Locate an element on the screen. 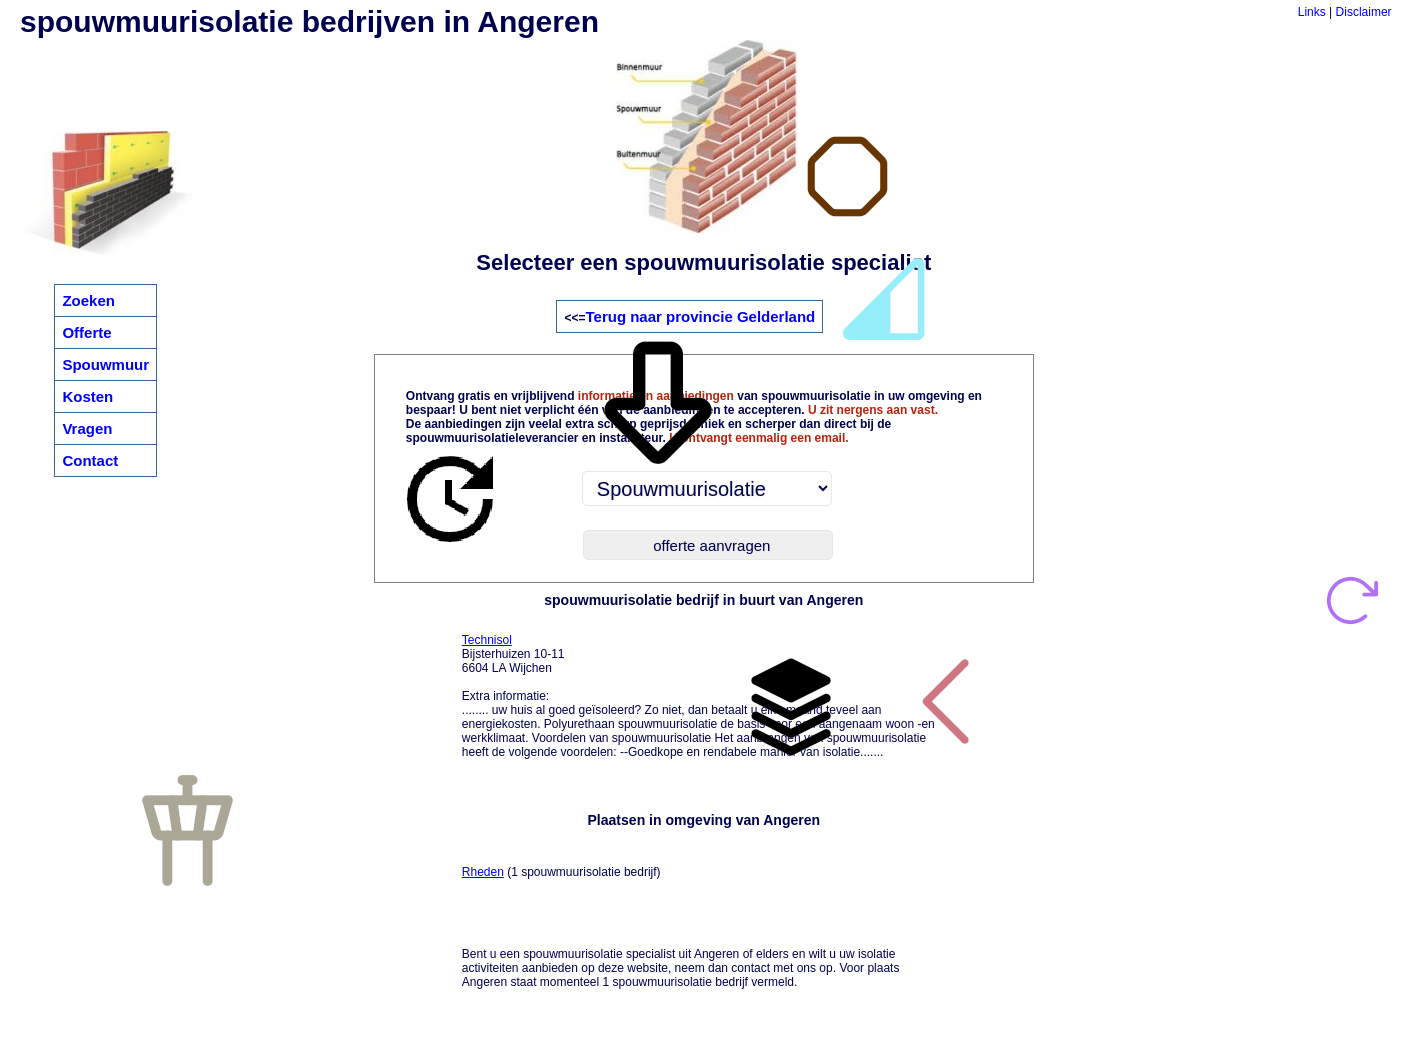 The height and width of the screenshot is (1037, 1420). refresh or reload content is located at coordinates (1350, 600).